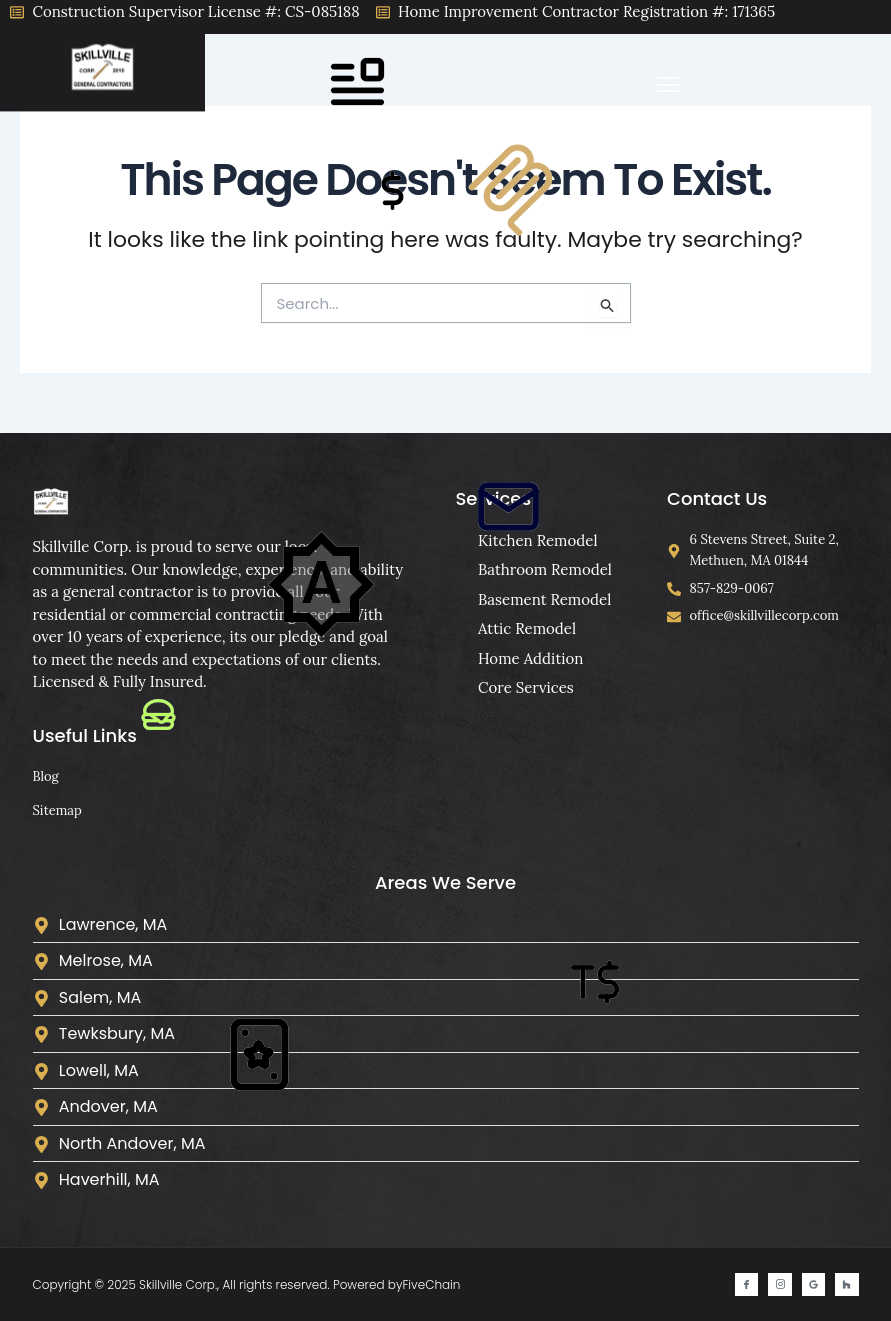  Describe the element at coordinates (357, 81) in the screenshot. I see `align element to the right of text` at that location.